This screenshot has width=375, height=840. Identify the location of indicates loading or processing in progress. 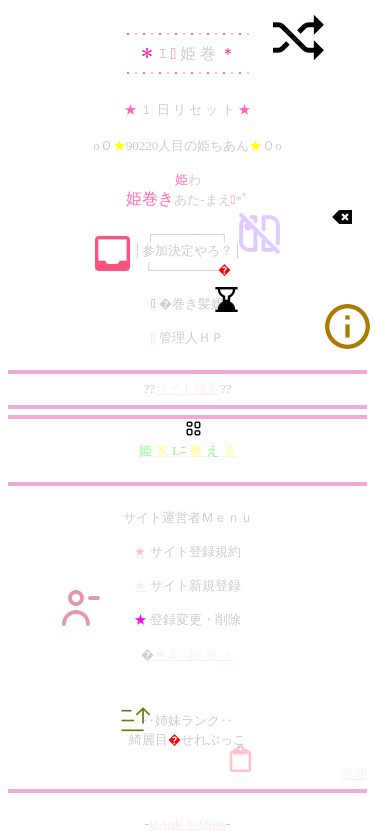
(226, 299).